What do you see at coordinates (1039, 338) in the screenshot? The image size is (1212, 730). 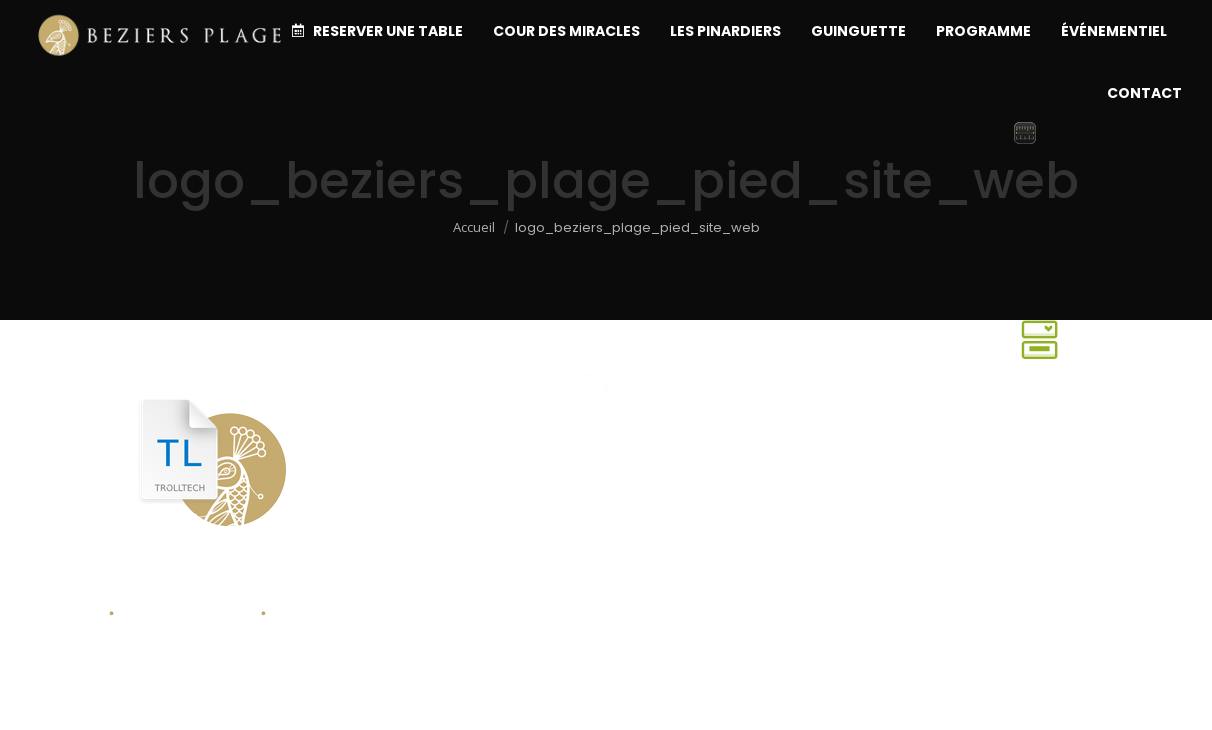 I see `gtk widget factory demo application` at bounding box center [1039, 338].